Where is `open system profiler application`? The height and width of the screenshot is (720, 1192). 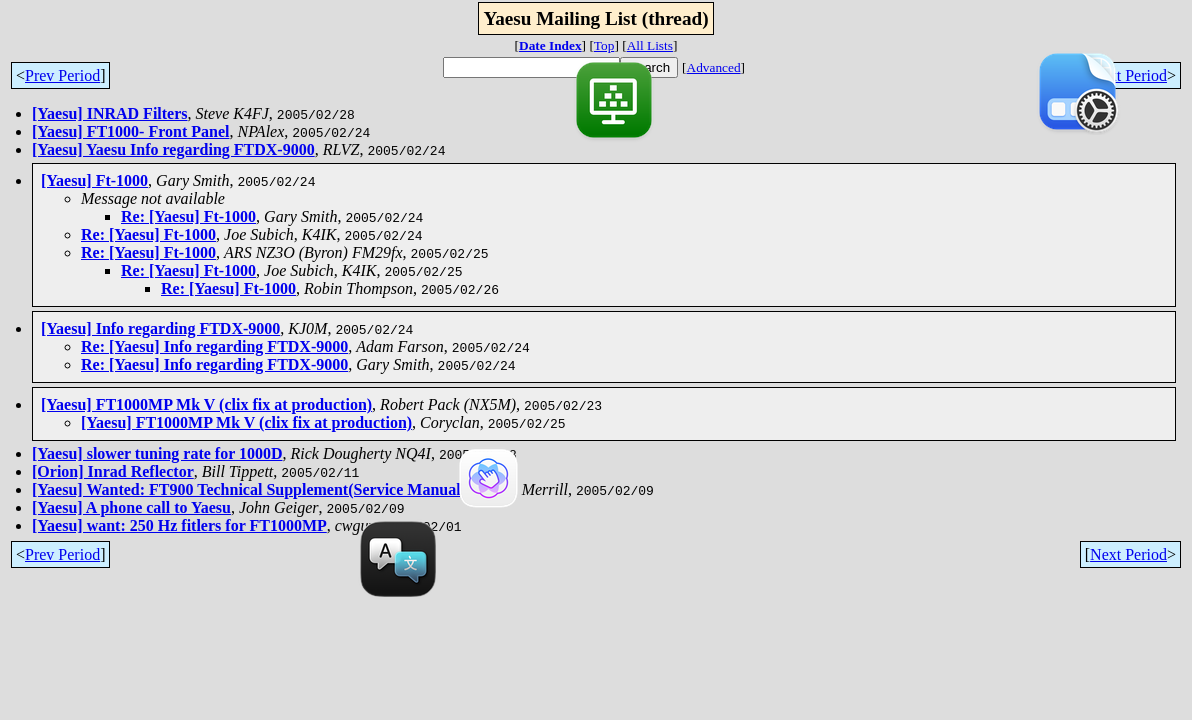 open system profiler application is located at coordinates (1077, 91).